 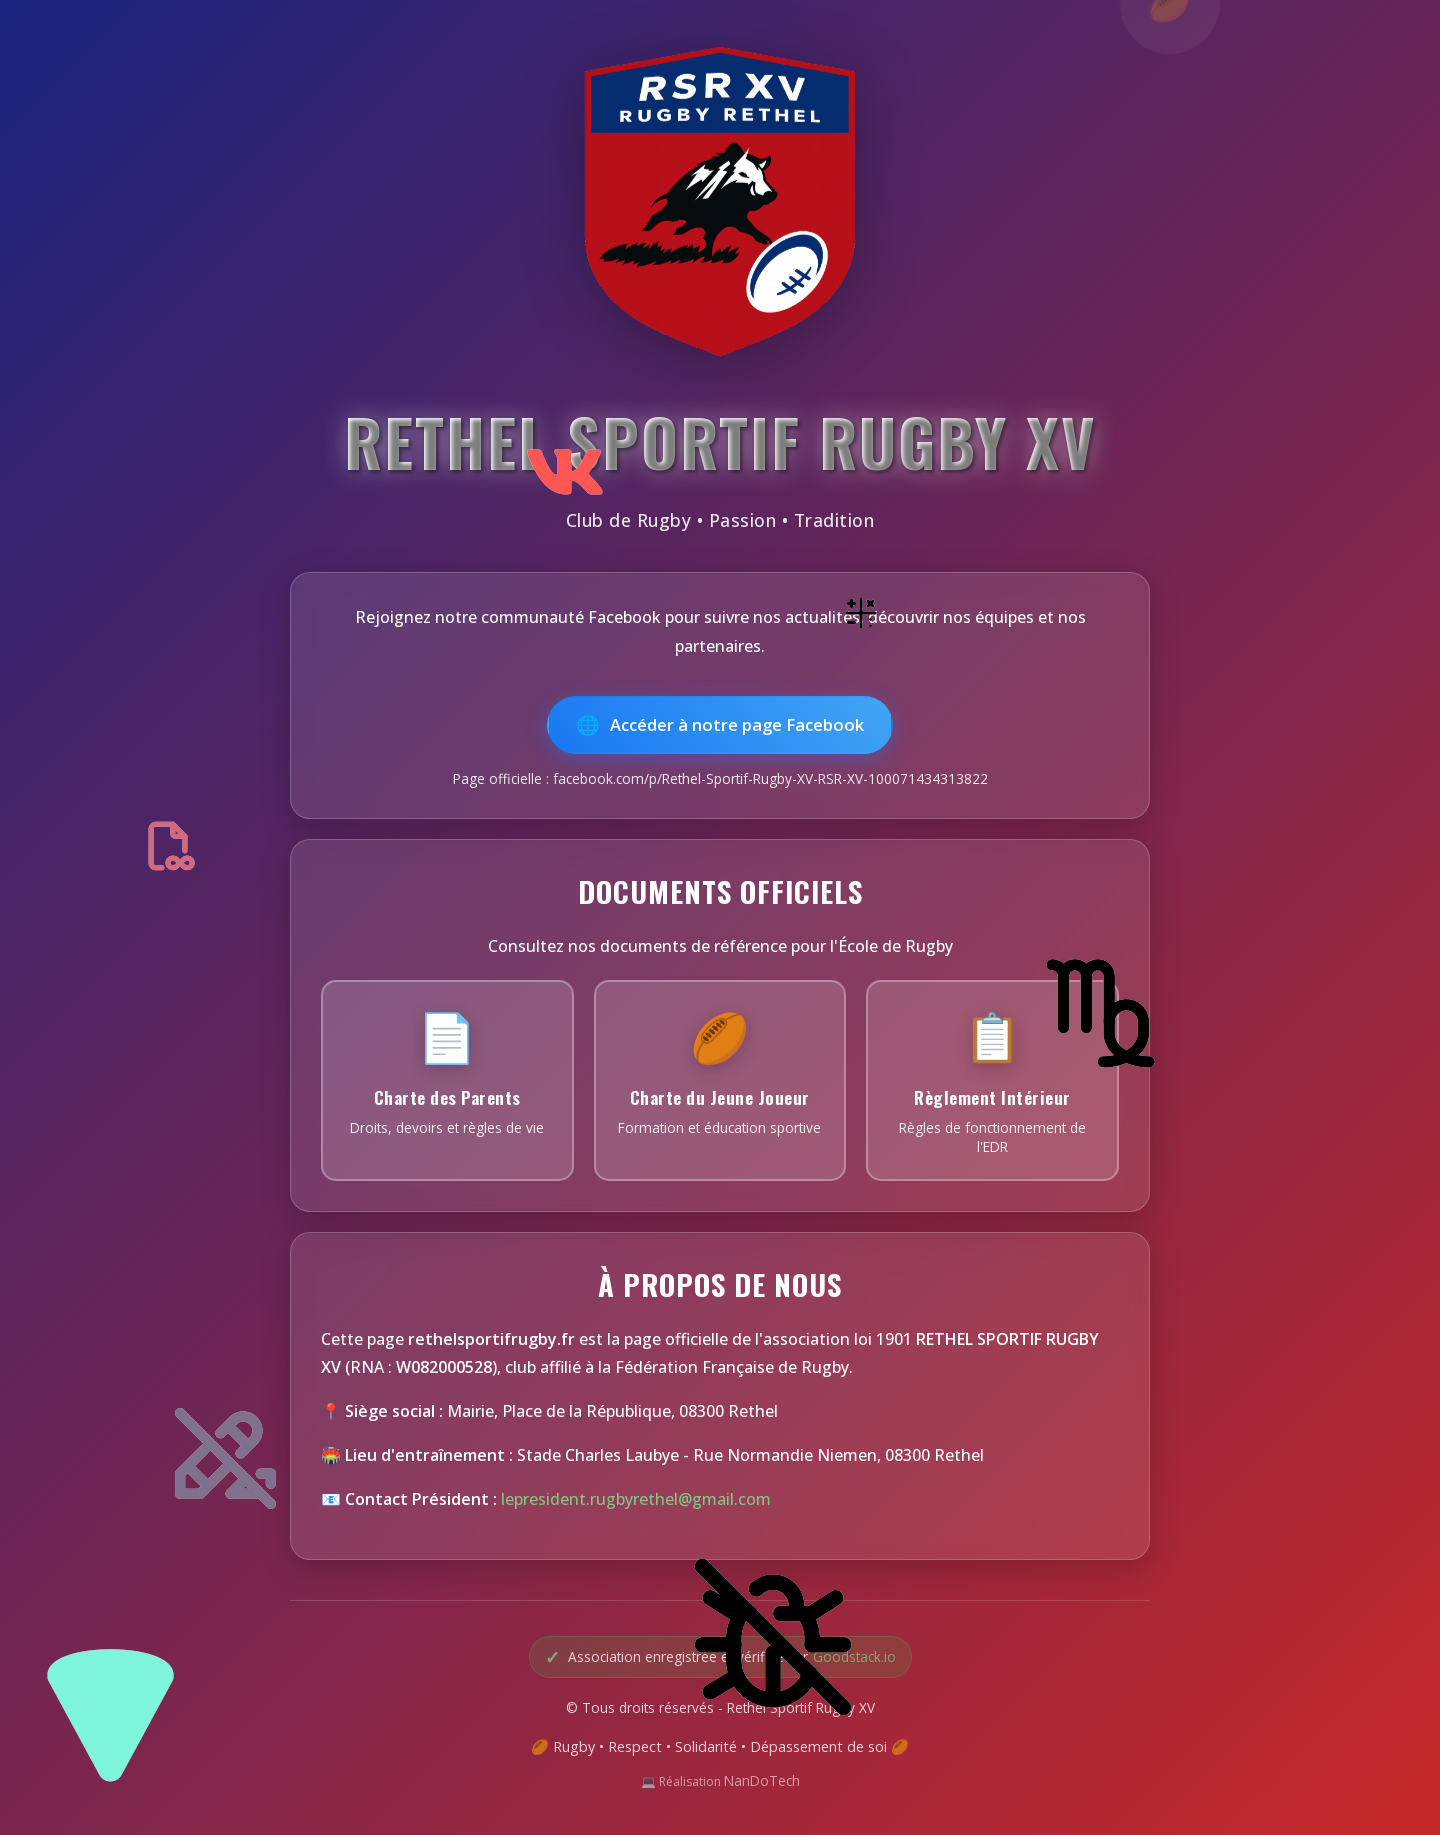 What do you see at coordinates (1103, 1010) in the screenshot?
I see `indicates virgo zodiac sign` at bounding box center [1103, 1010].